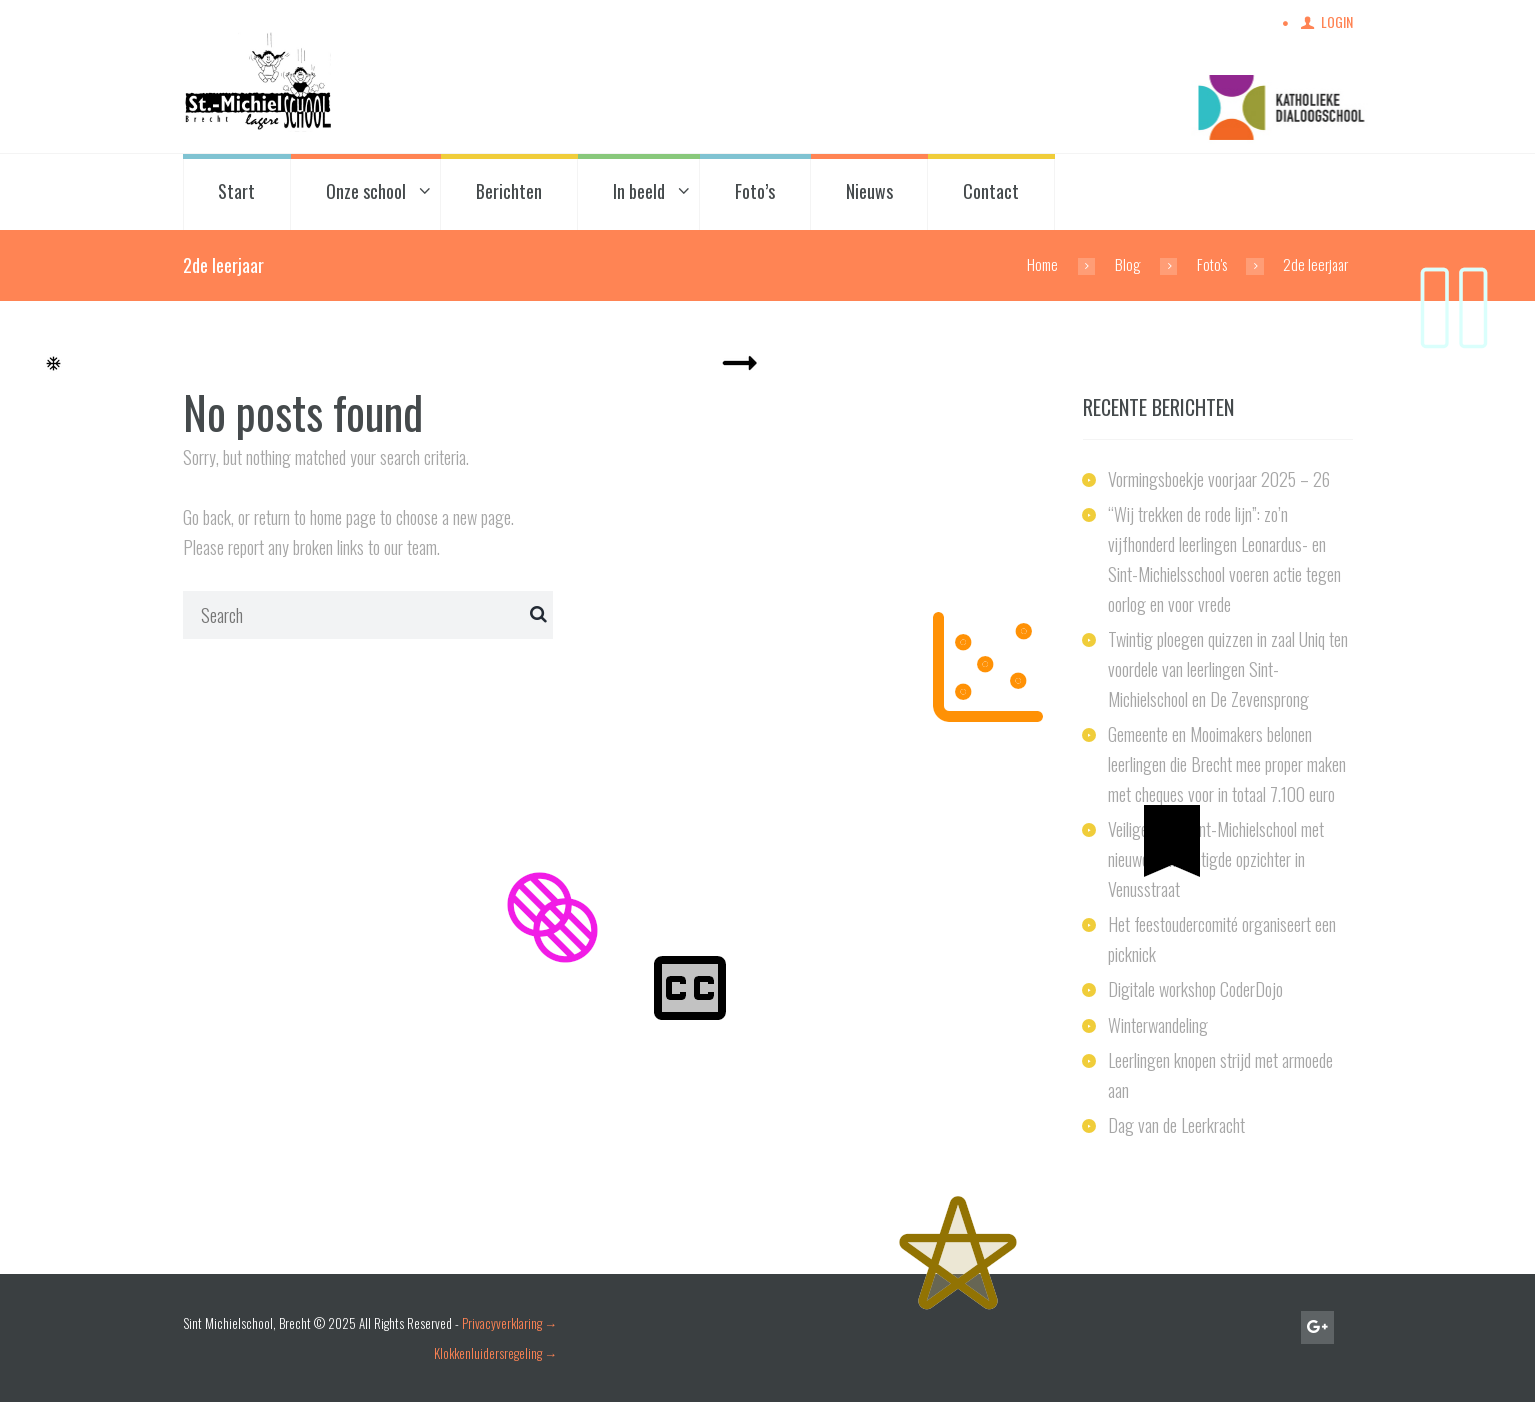 The height and width of the screenshot is (1402, 1535). Describe the element at coordinates (53, 363) in the screenshot. I see `toggle air conditioning or cooling settings` at that location.